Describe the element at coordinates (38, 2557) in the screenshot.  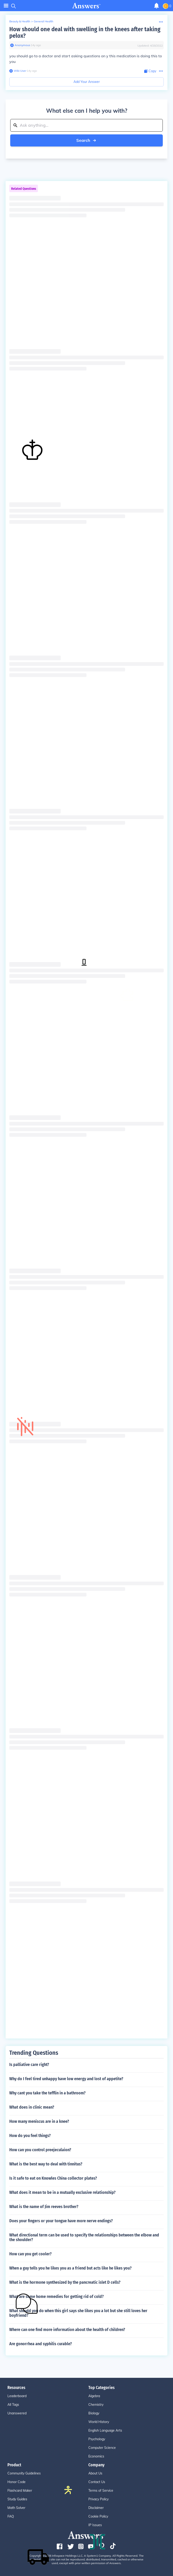
I see `track your delivery status` at that location.